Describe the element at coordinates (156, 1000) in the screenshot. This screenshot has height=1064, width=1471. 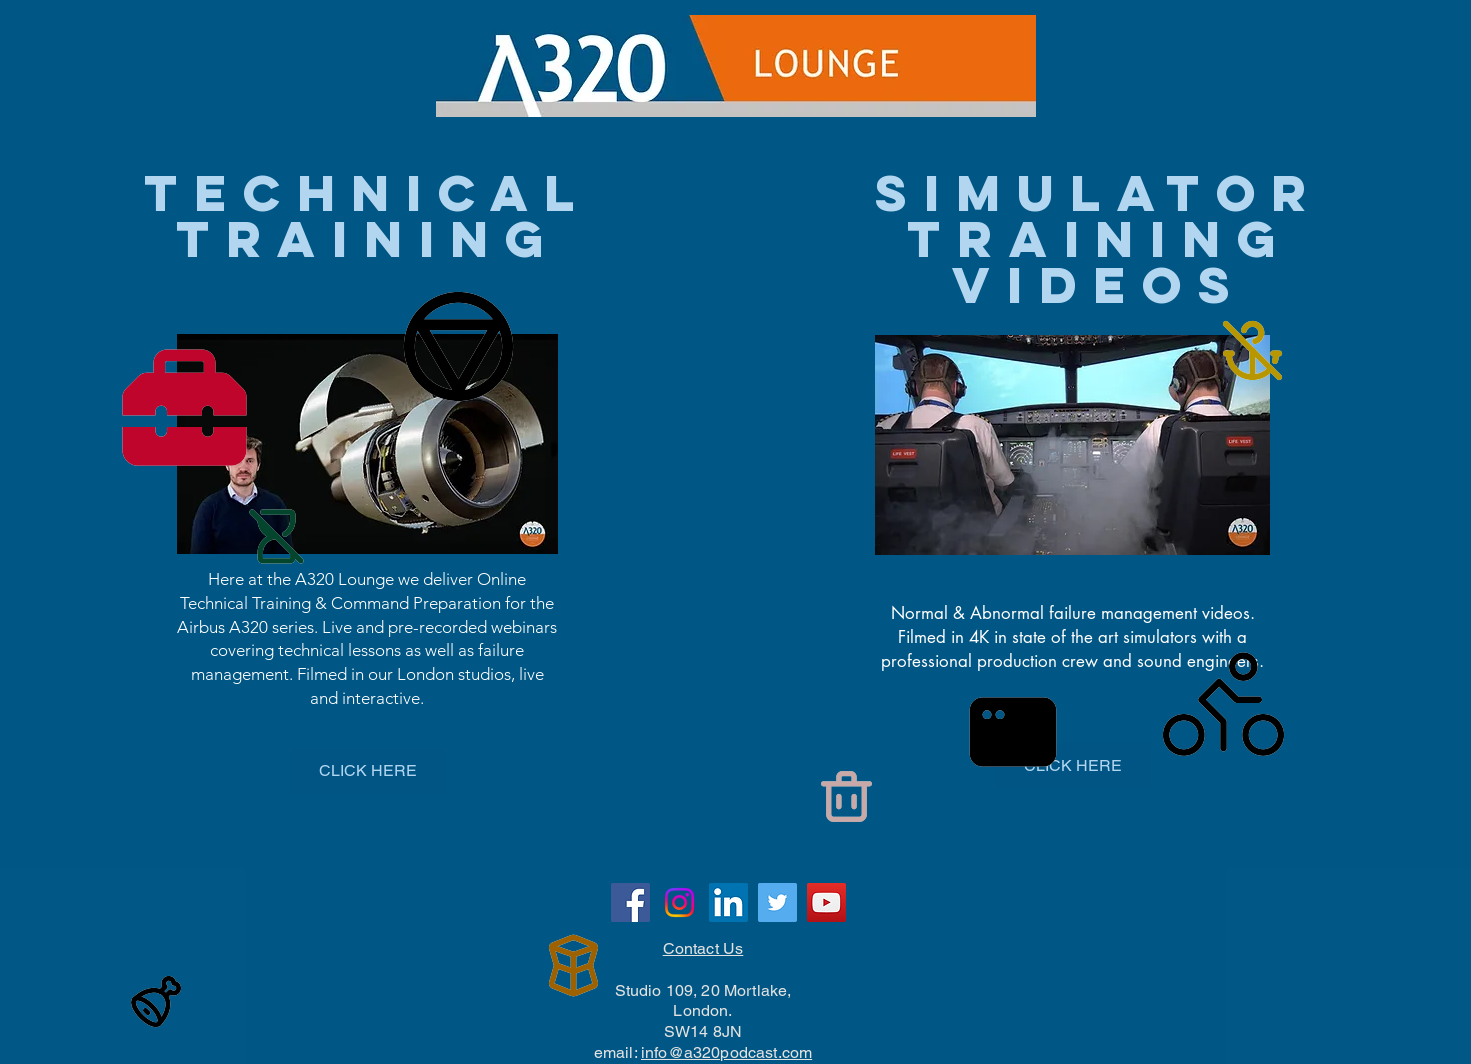
I see `filter recipes by meat dishes` at that location.